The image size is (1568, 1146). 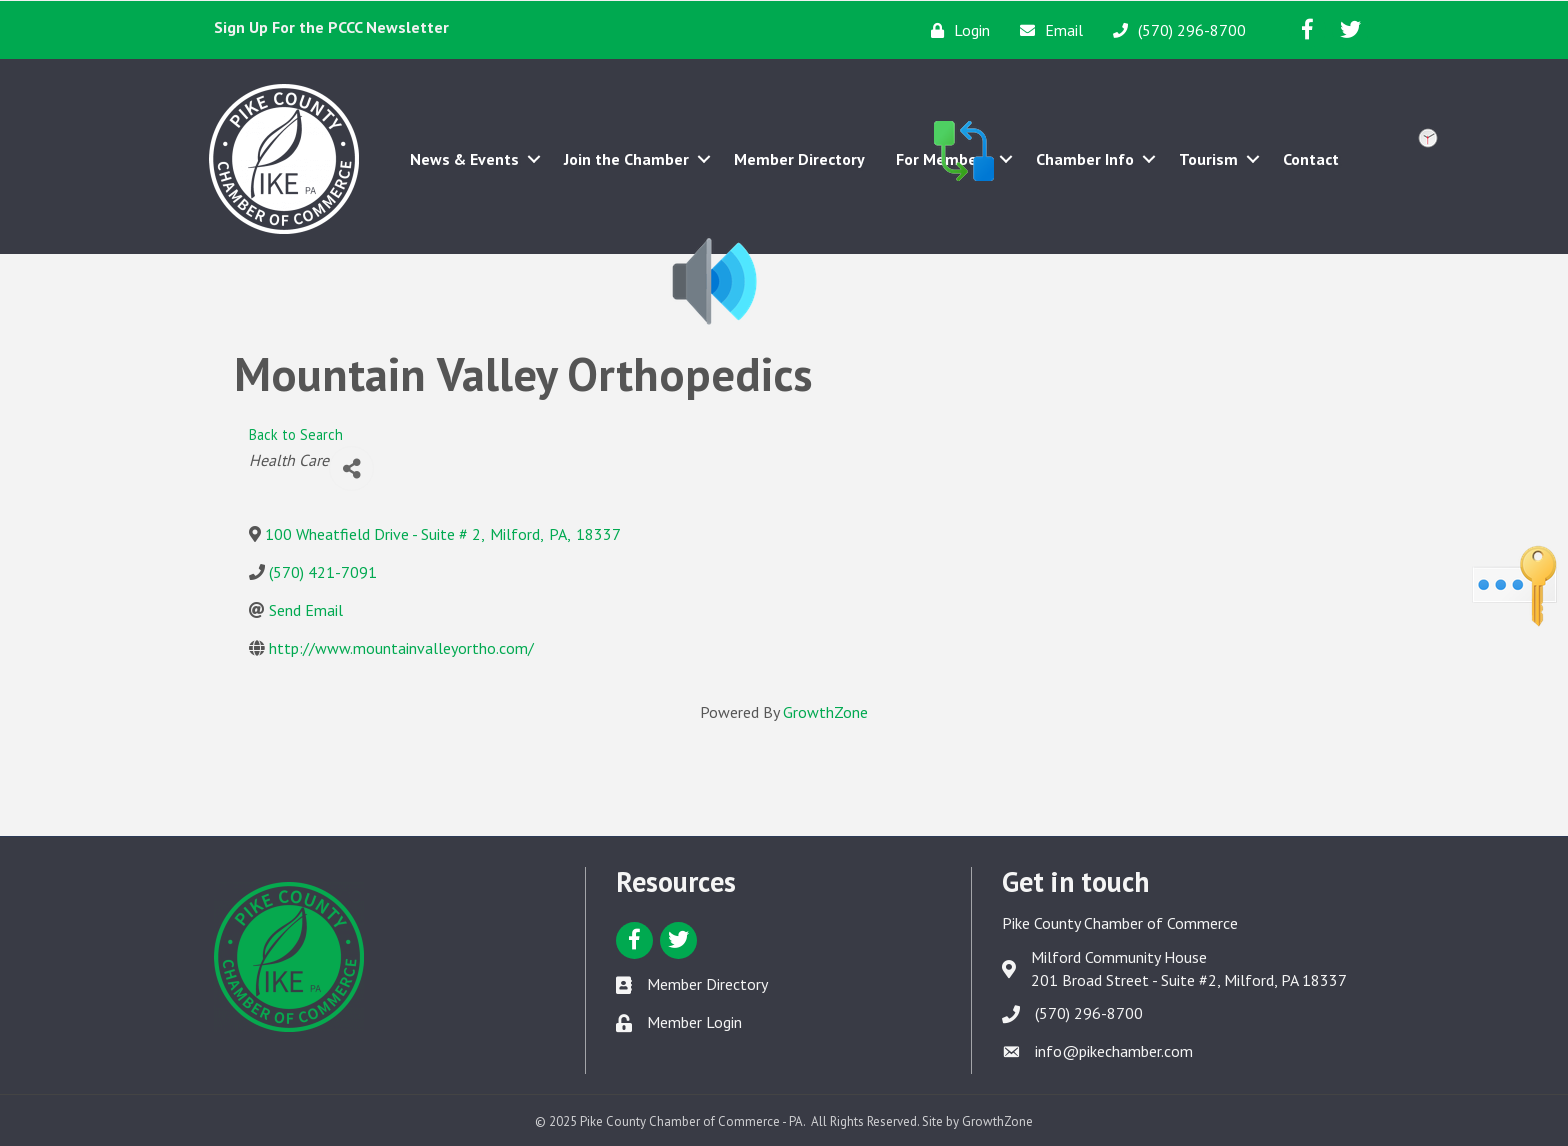 I want to click on indicates an active connection between two devices or services, so click(x=964, y=151).